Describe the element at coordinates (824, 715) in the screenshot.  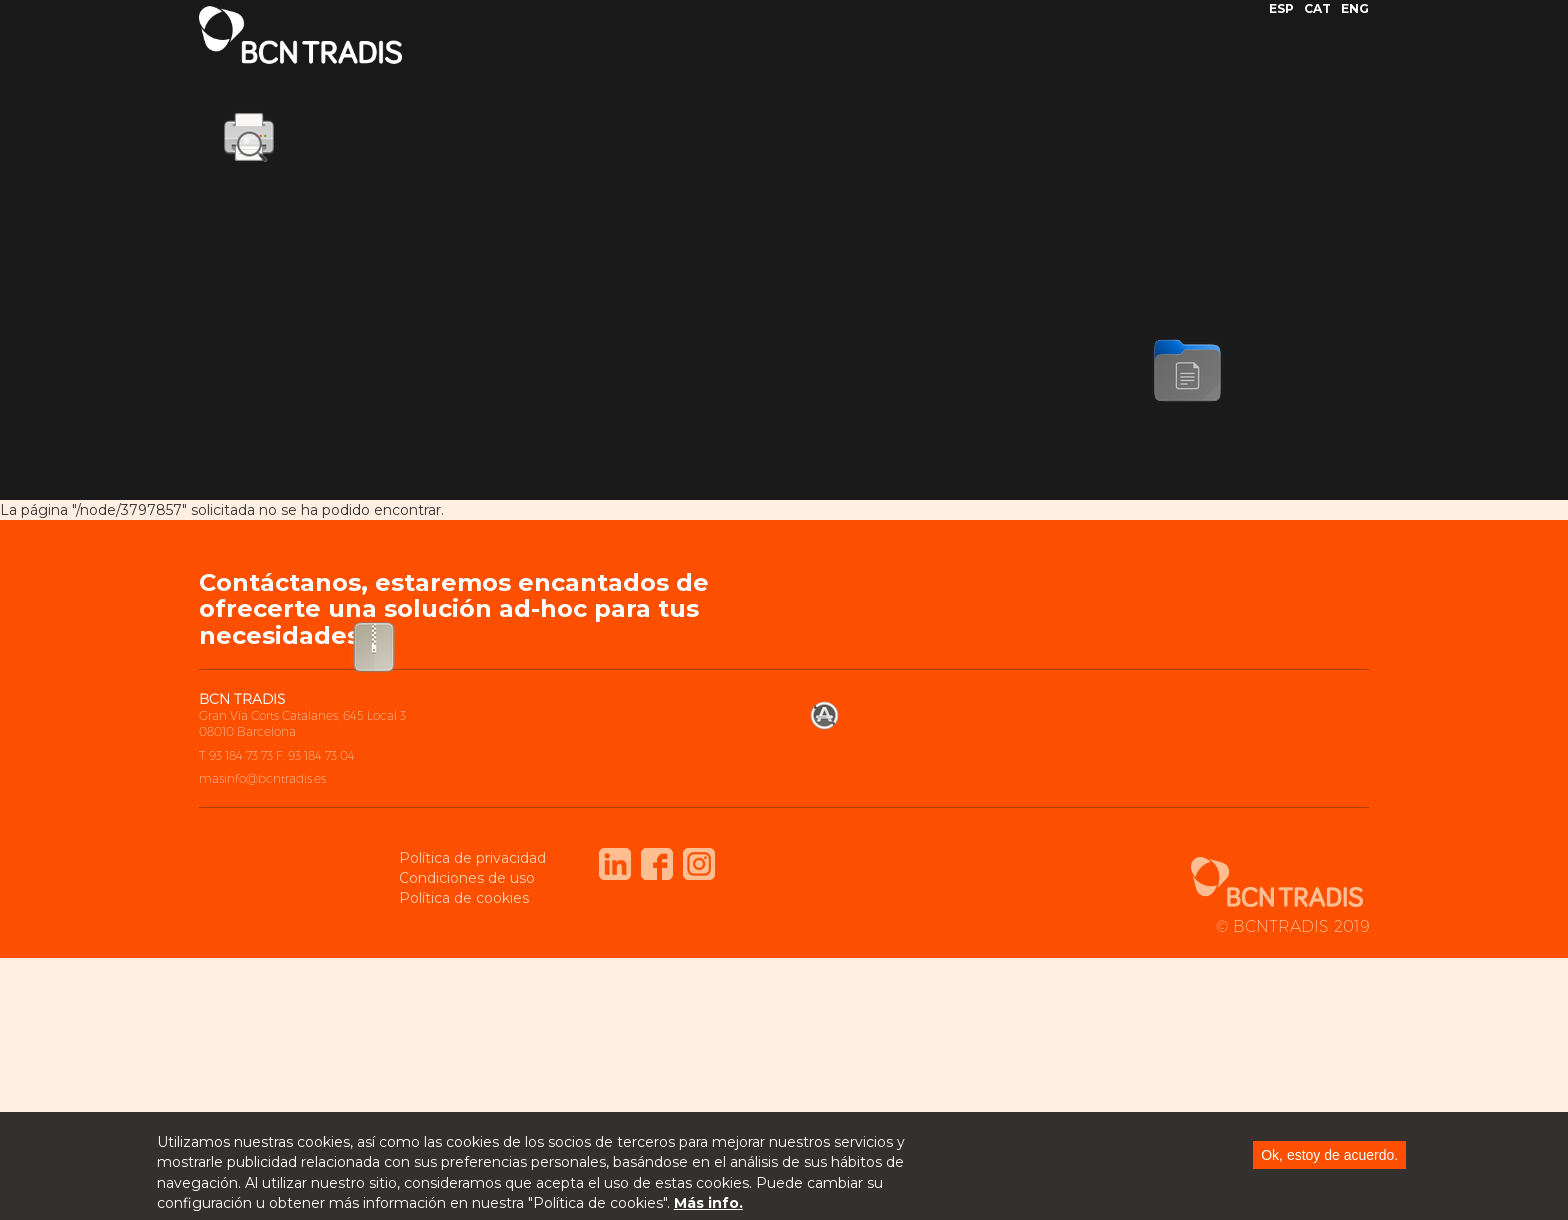
I see `check for available system updates` at that location.